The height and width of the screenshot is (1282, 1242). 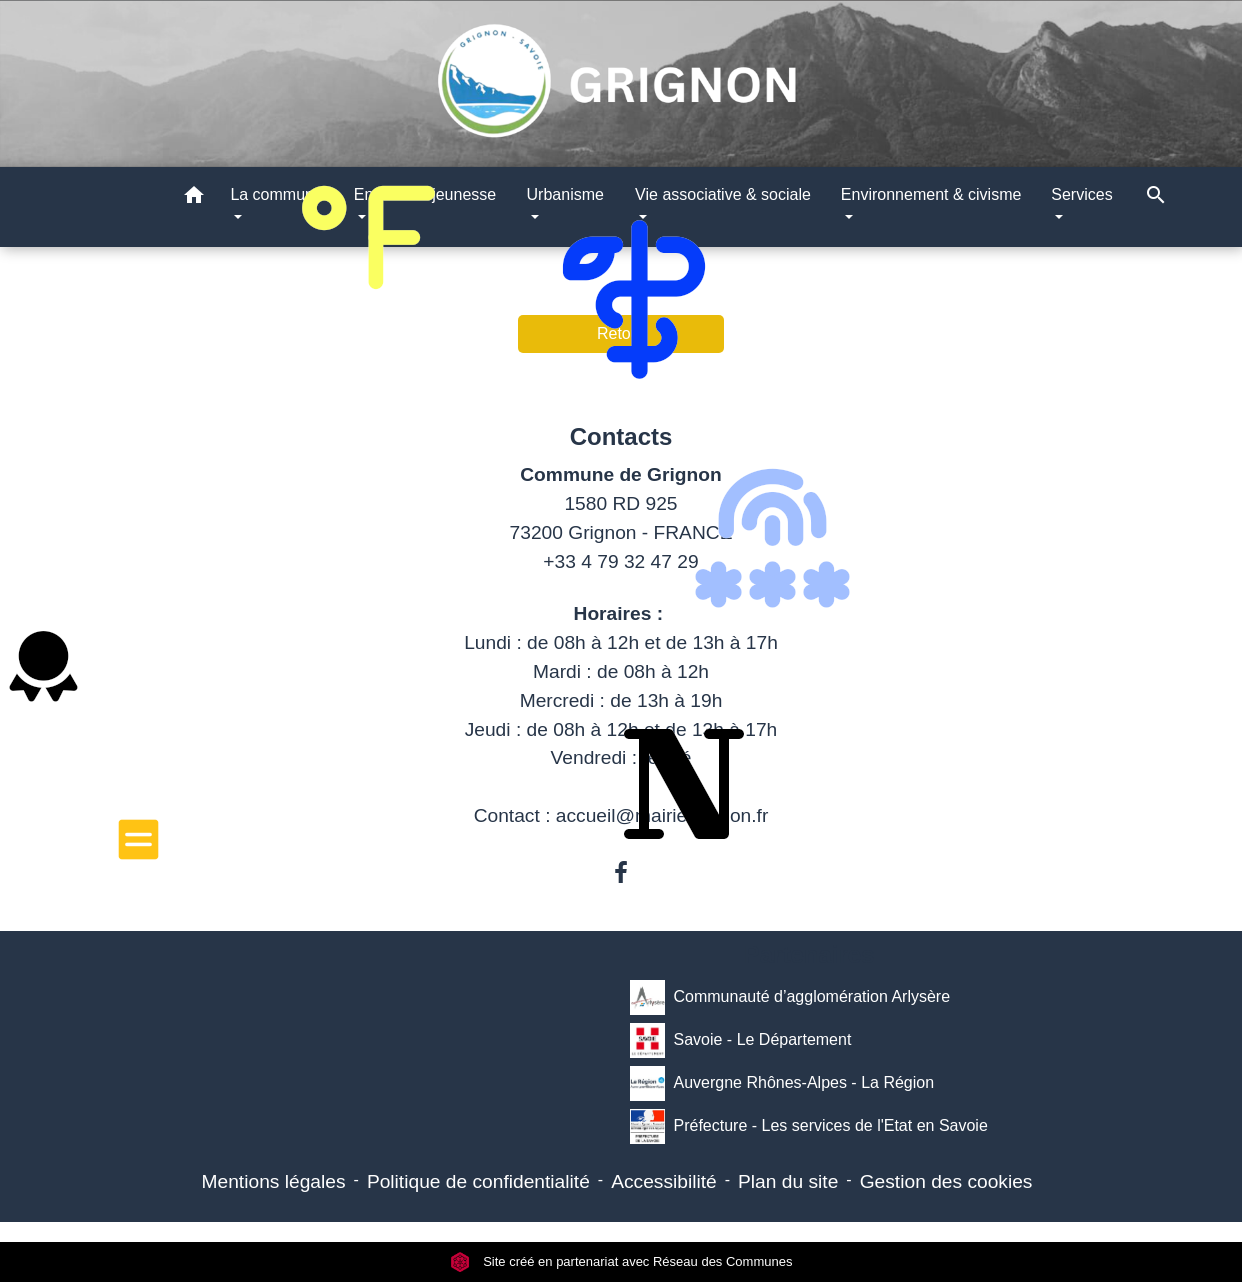 I want to click on indicates equality or comparison between values, so click(x=138, y=839).